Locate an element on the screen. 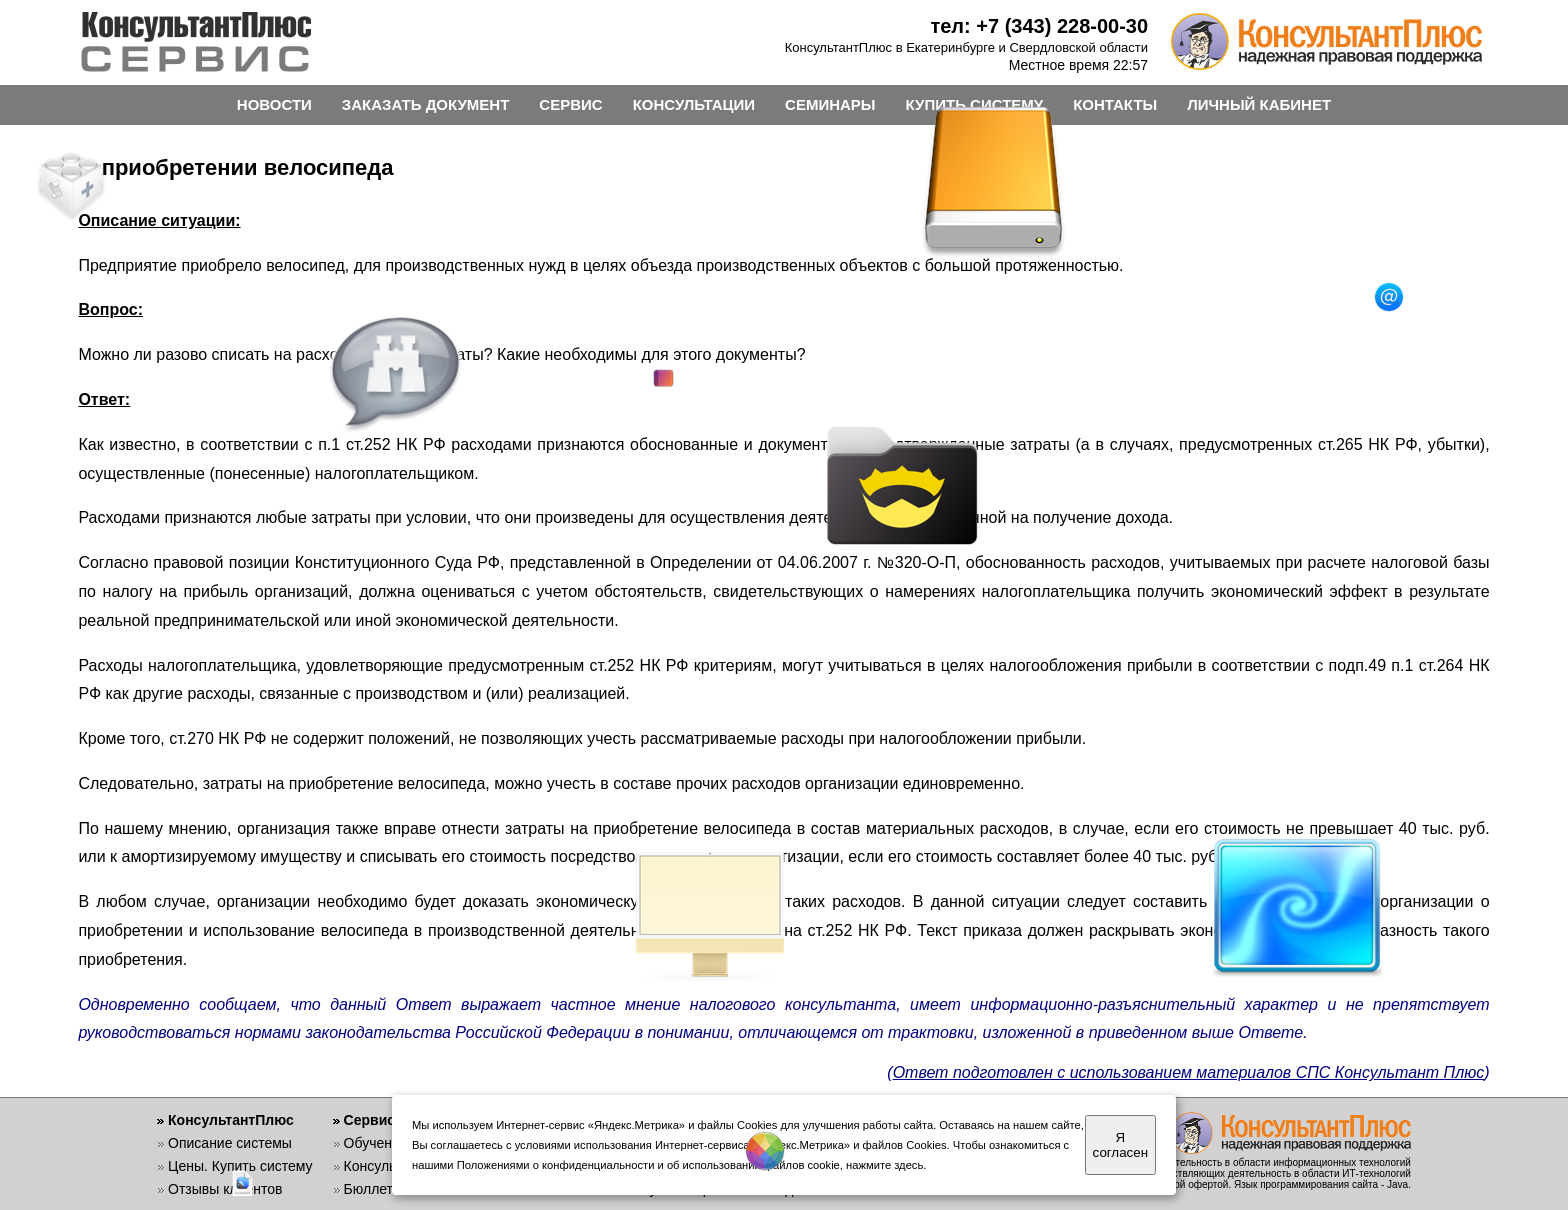 Image resolution: width=1568 pixels, height=1210 pixels. scripting addition or plugin component for script editor is located at coordinates (71, 185).